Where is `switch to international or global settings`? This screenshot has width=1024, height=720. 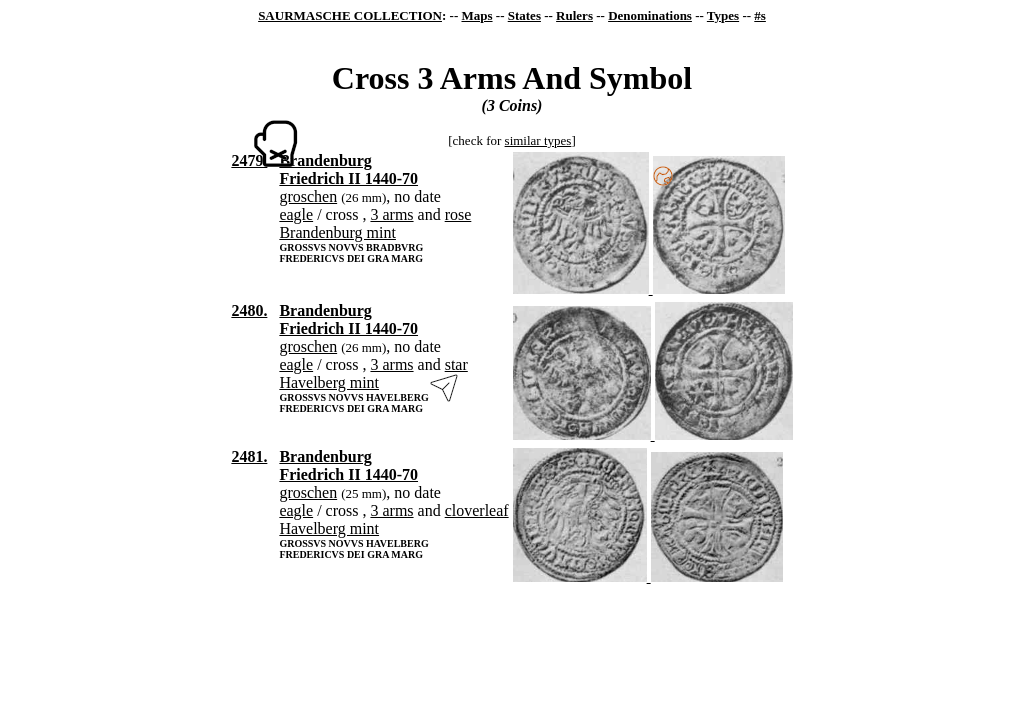 switch to international or global settings is located at coordinates (663, 176).